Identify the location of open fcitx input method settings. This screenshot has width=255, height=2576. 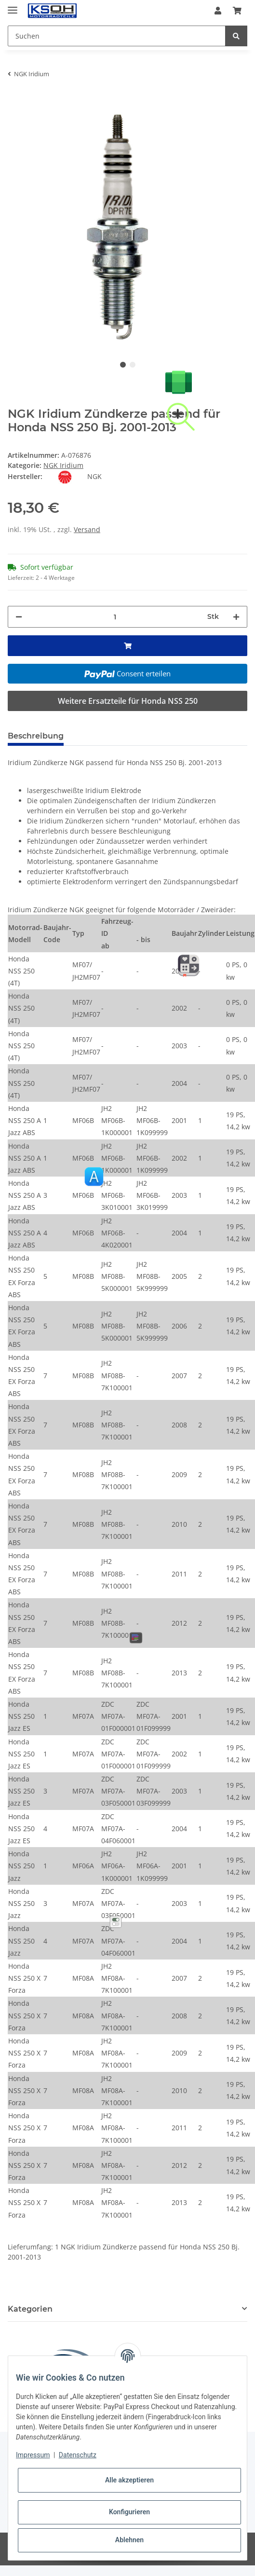
(94, 1177).